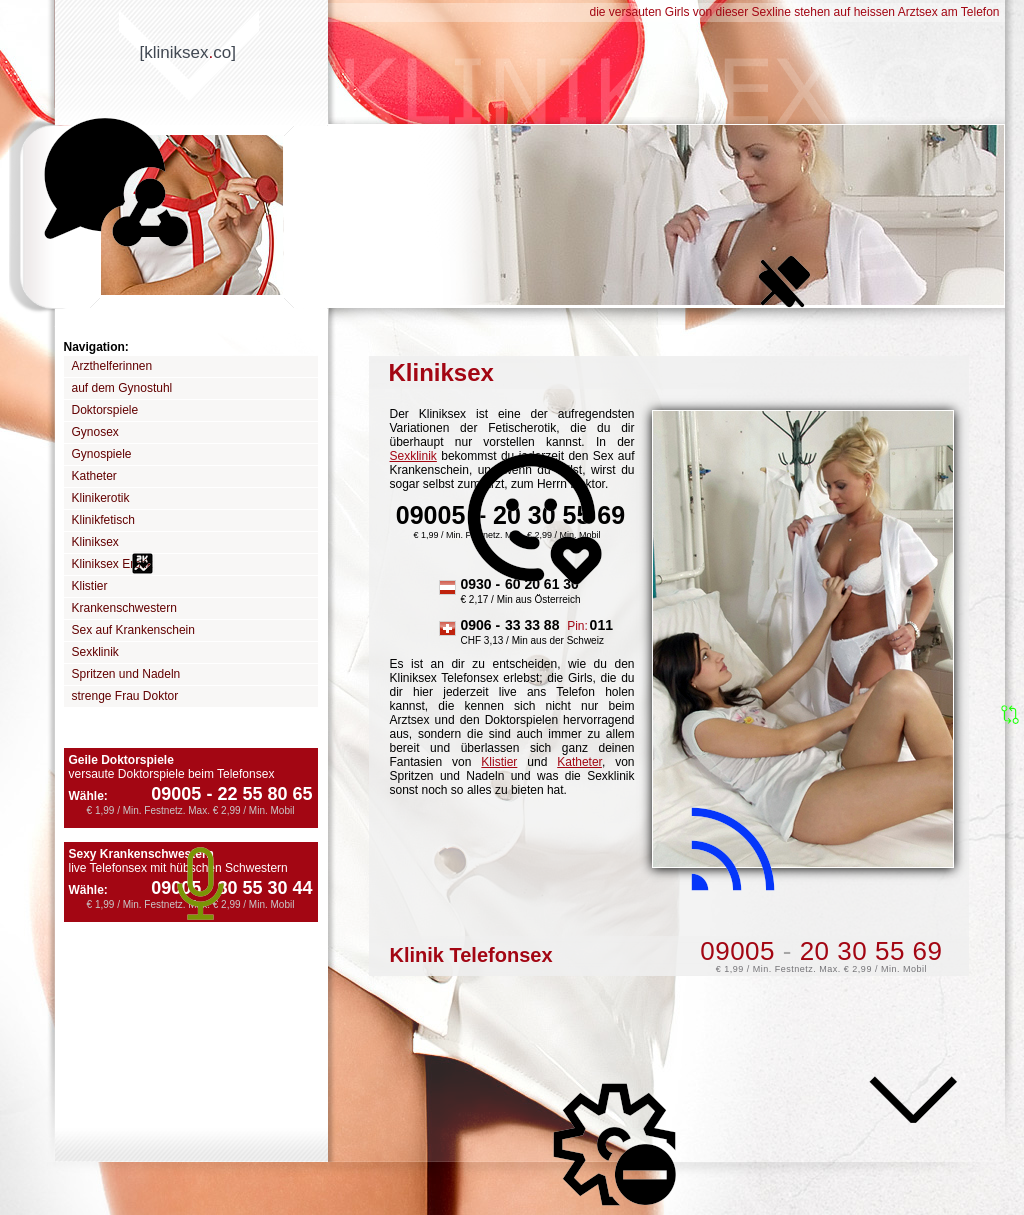 Image resolution: width=1024 pixels, height=1215 pixels. I want to click on view score or performance metrics, so click(142, 563).